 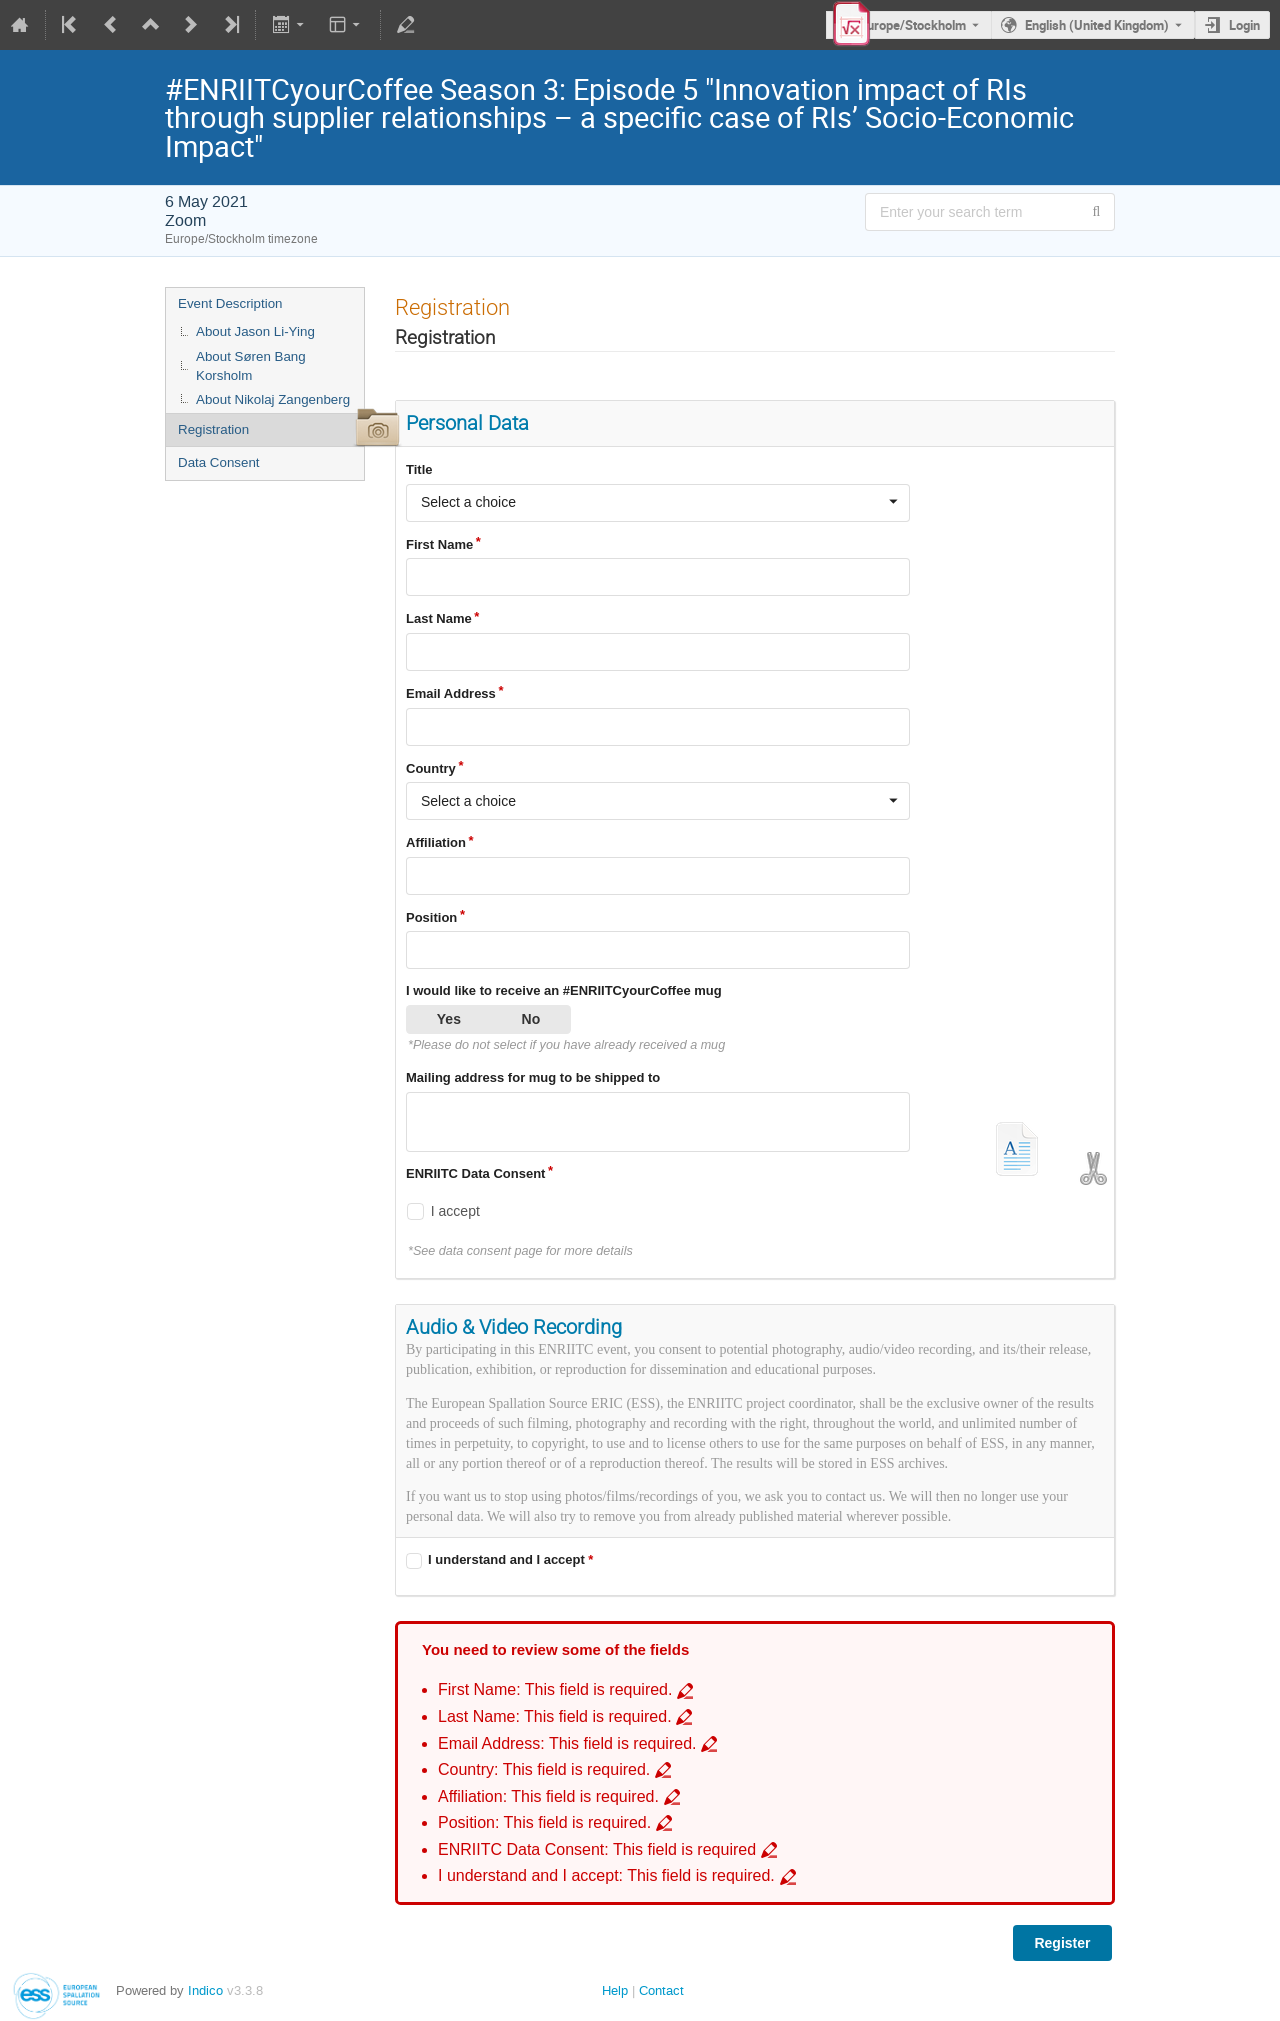 What do you see at coordinates (1017, 1149) in the screenshot?
I see `open a word processing document` at bounding box center [1017, 1149].